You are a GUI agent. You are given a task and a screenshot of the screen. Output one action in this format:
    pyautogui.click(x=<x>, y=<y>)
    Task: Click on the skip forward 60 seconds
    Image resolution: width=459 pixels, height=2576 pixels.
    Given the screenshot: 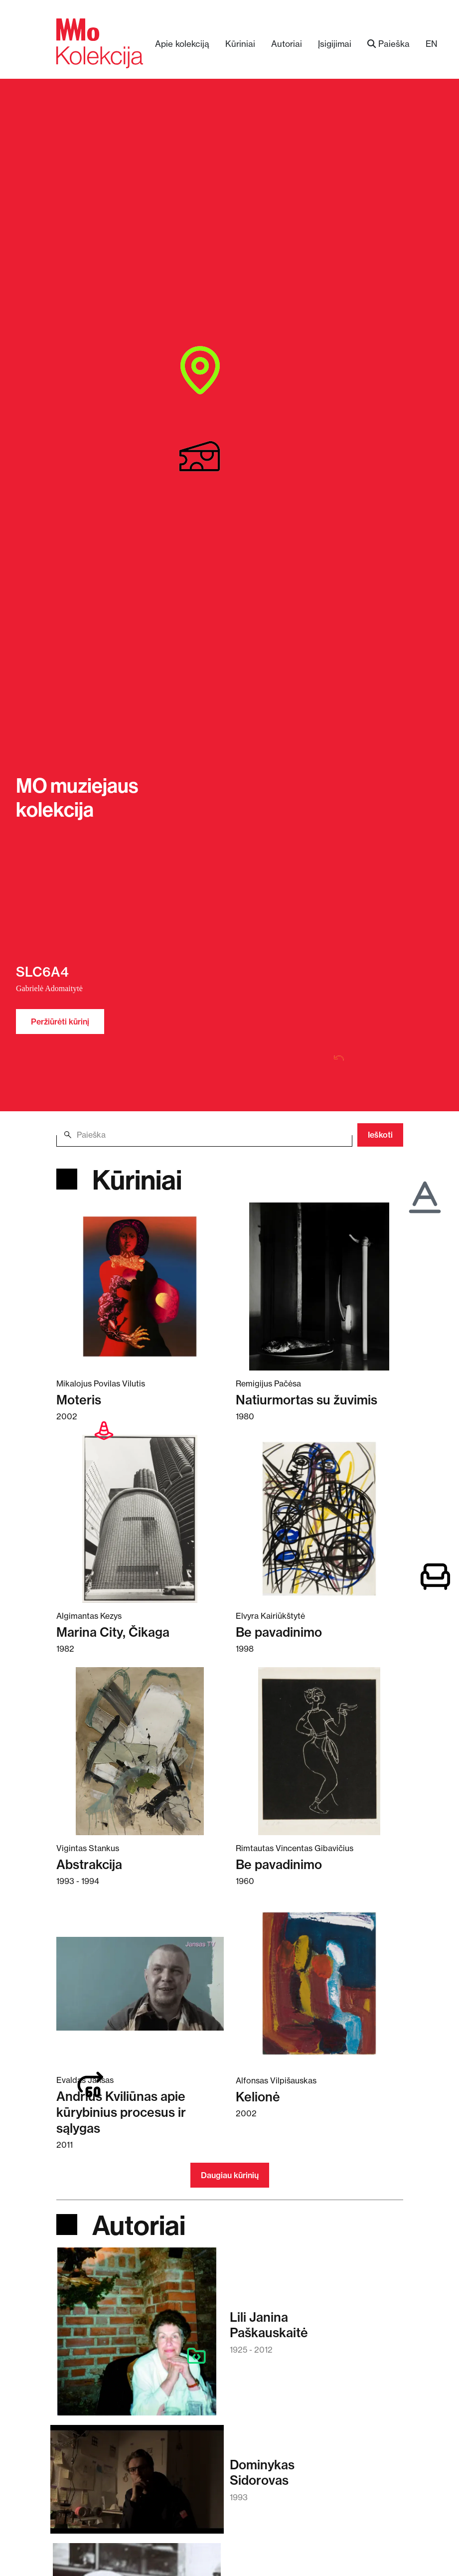 What is the action you would take?
    pyautogui.click(x=91, y=2085)
    